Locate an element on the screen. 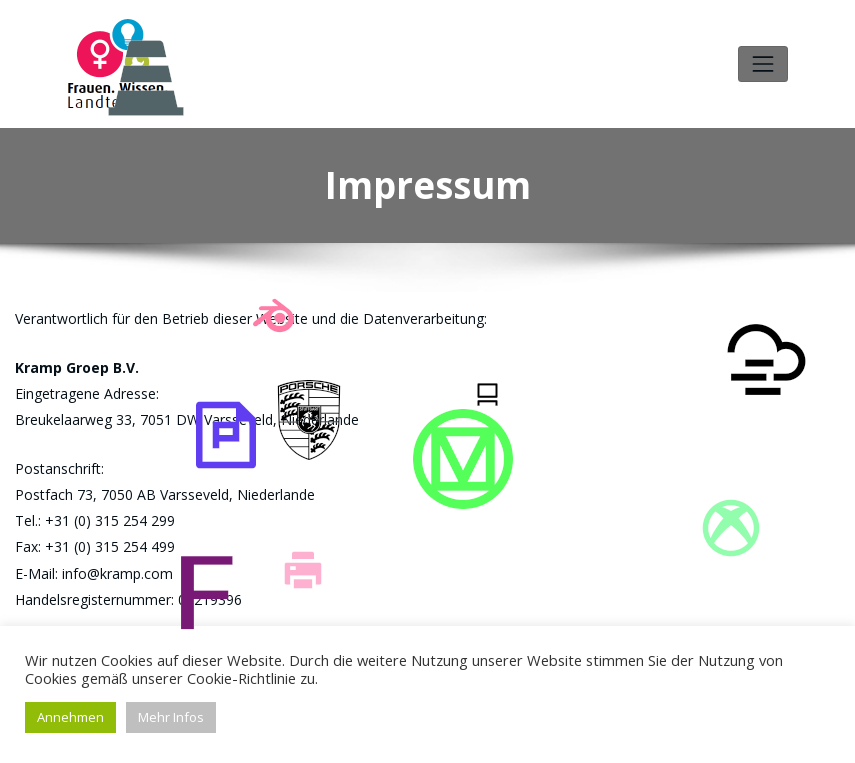  view current wind conditions is located at coordinates (766, 359).